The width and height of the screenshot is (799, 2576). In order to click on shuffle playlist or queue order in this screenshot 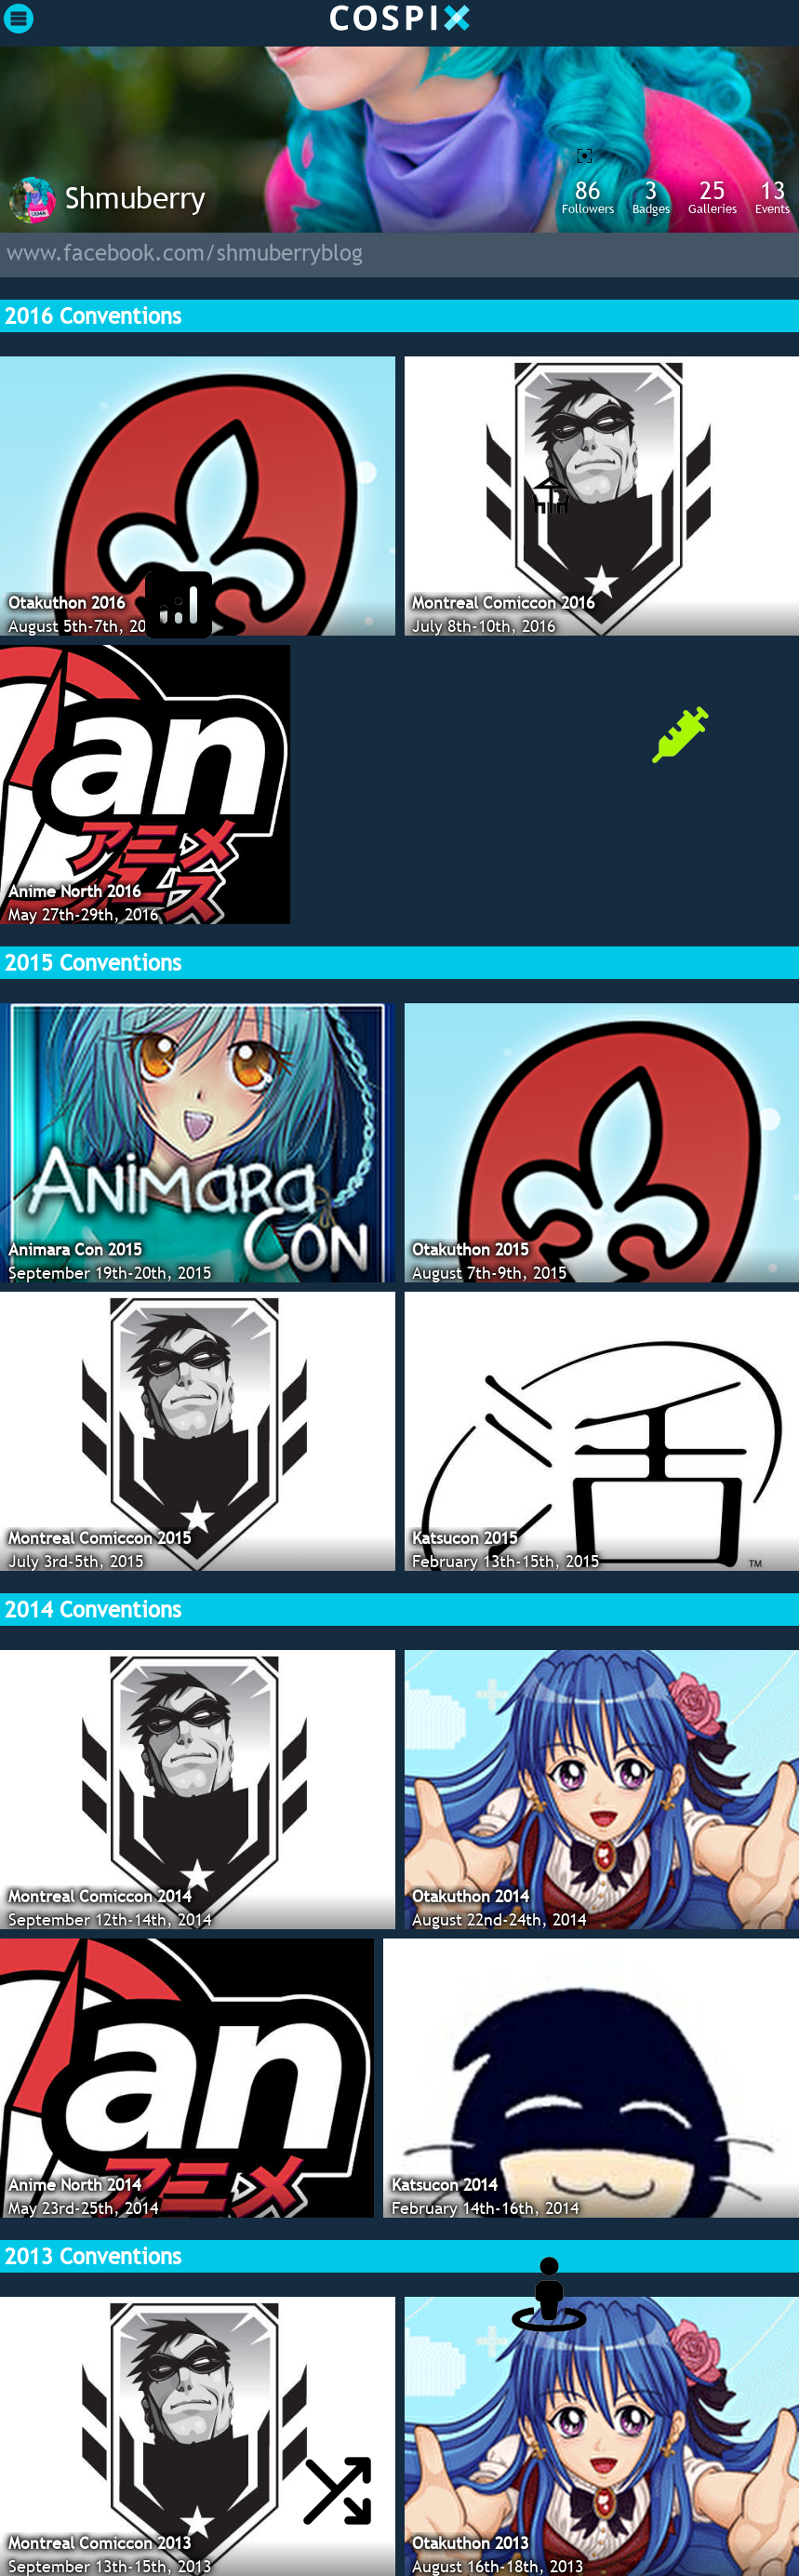, I will do `click(337, 2490)`.